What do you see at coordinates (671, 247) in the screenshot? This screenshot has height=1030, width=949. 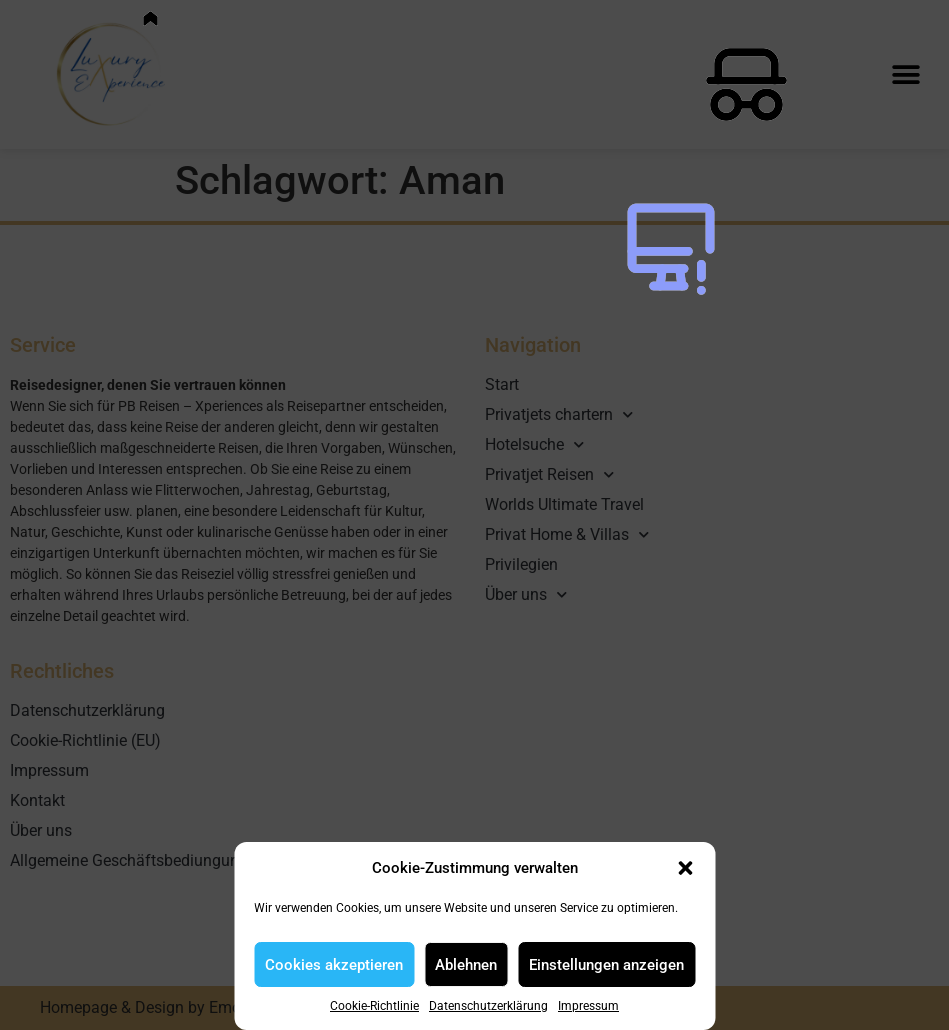 I see `indicates a problem or error with your desktop computer` at bounding box center [671, 247].